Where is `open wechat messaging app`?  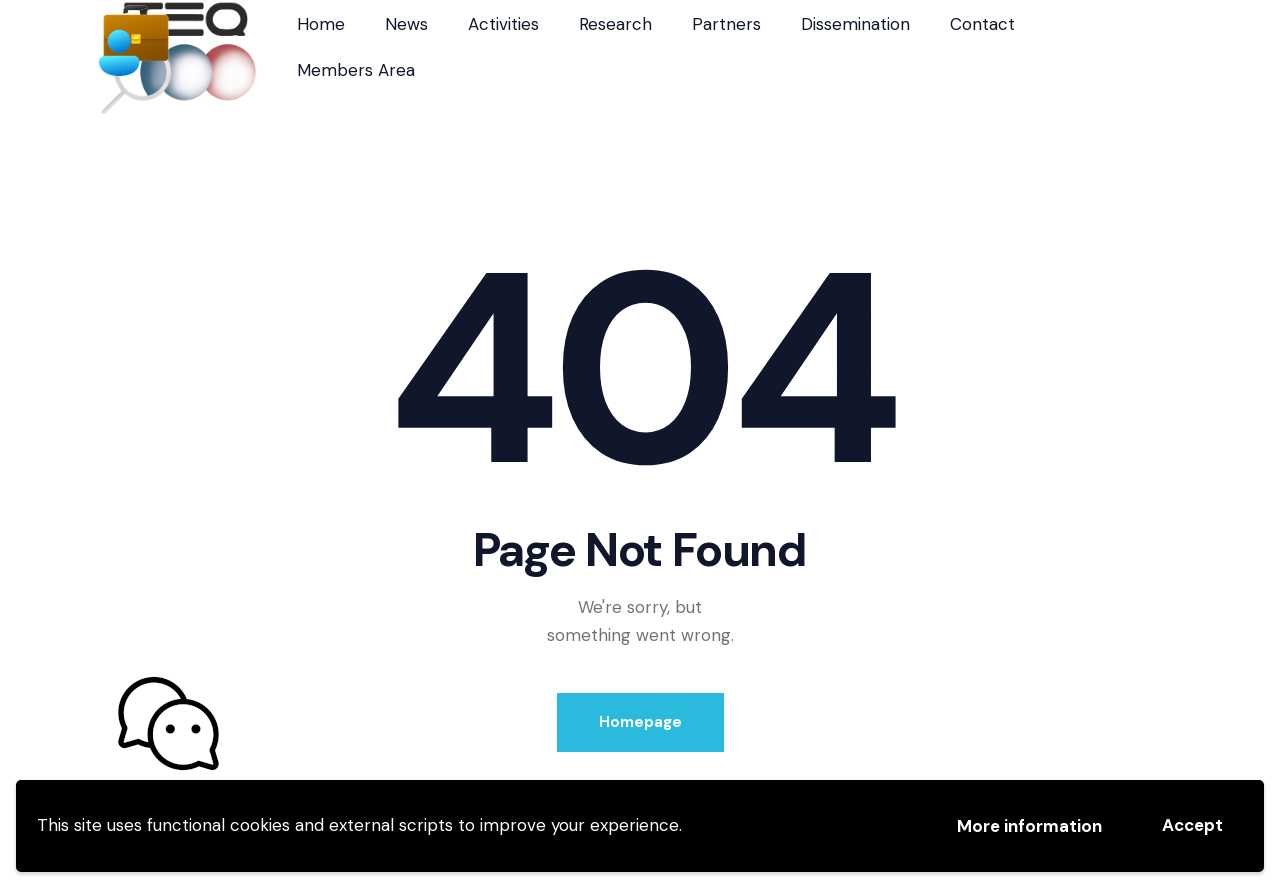 open wechat messaging app is located at coordinates (168, 723).